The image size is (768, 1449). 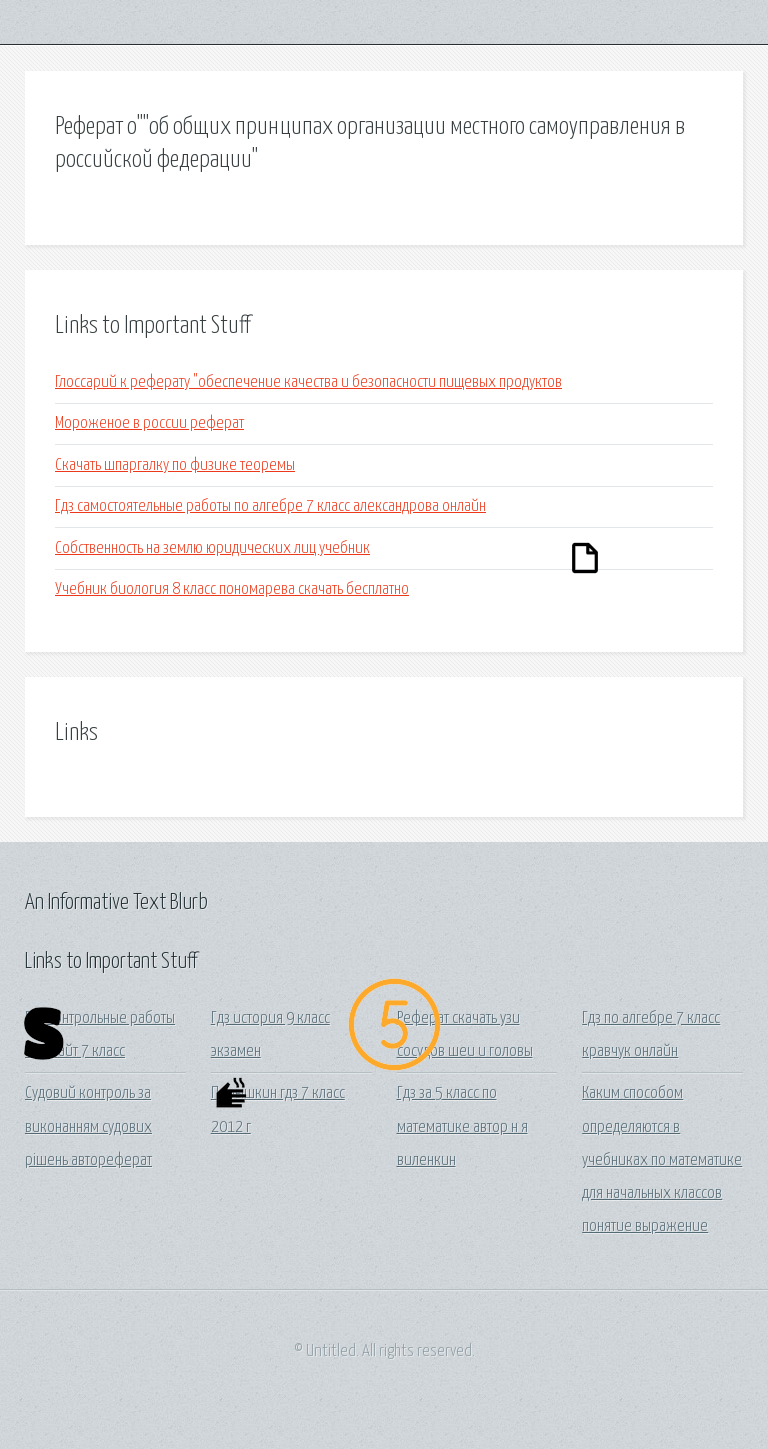 What do you see at coordinates (232, 1092) in the screenshot?
I see `activate hand dryer` at bounding box center [232, 1092].